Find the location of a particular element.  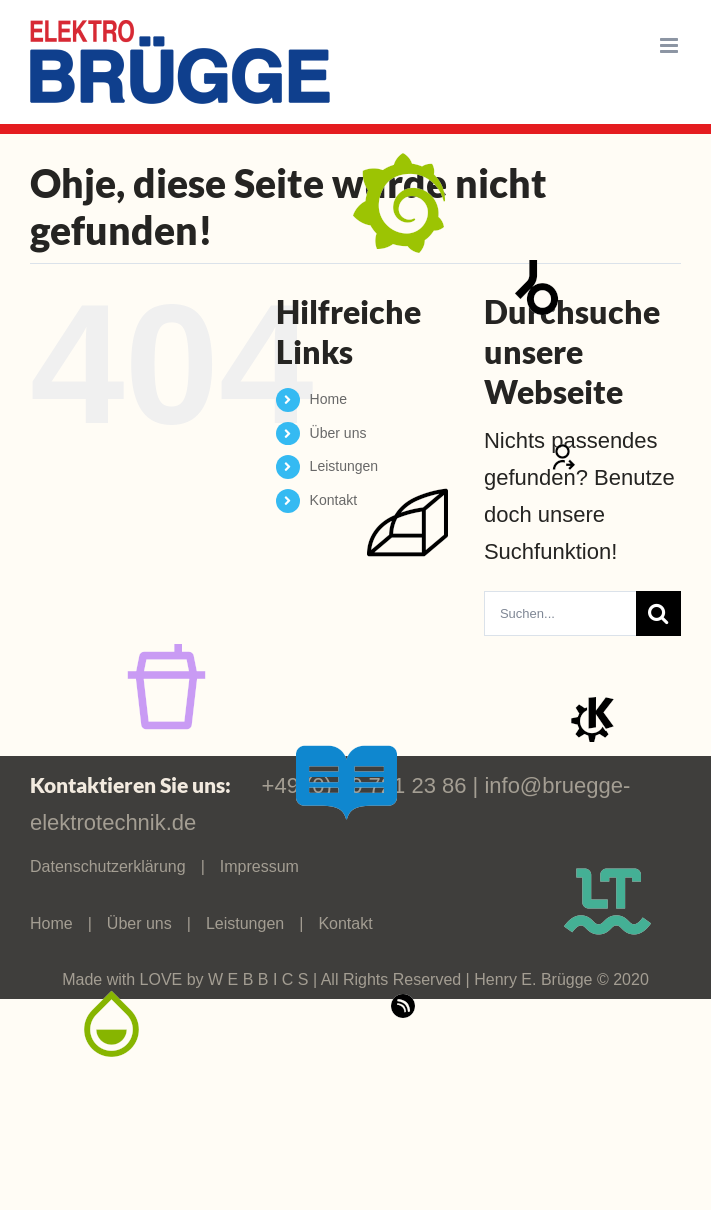

open KDE desktop environment settings is located at coordinates (592, 719).